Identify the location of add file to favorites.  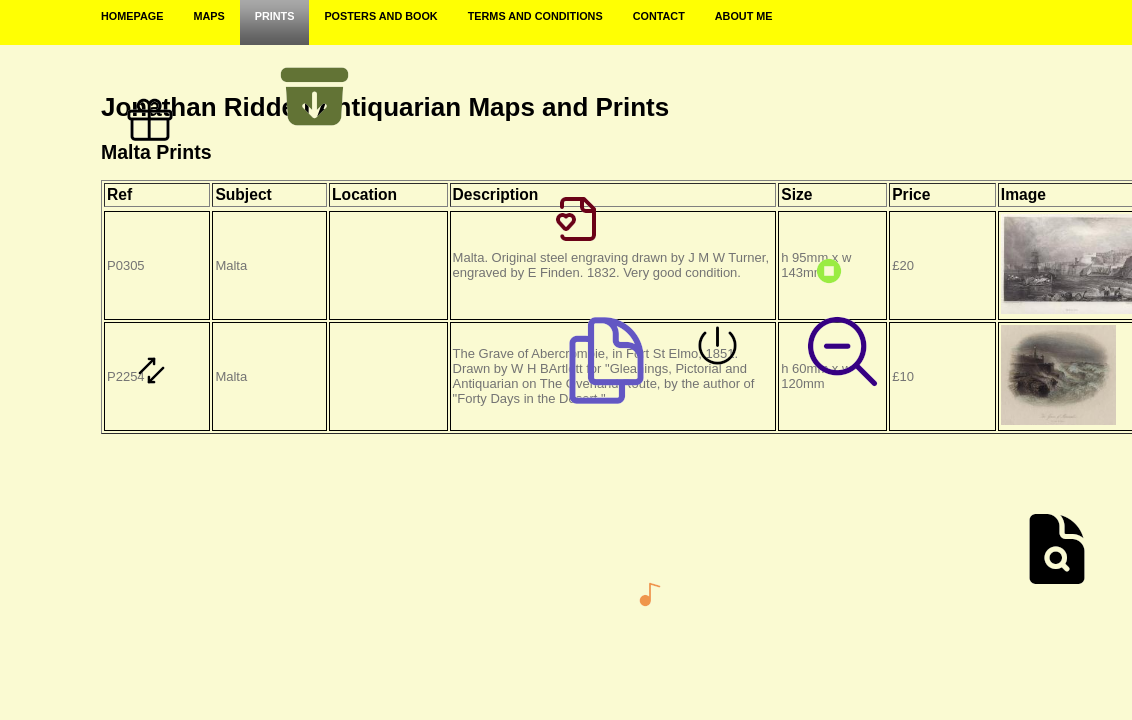
(578, 219).